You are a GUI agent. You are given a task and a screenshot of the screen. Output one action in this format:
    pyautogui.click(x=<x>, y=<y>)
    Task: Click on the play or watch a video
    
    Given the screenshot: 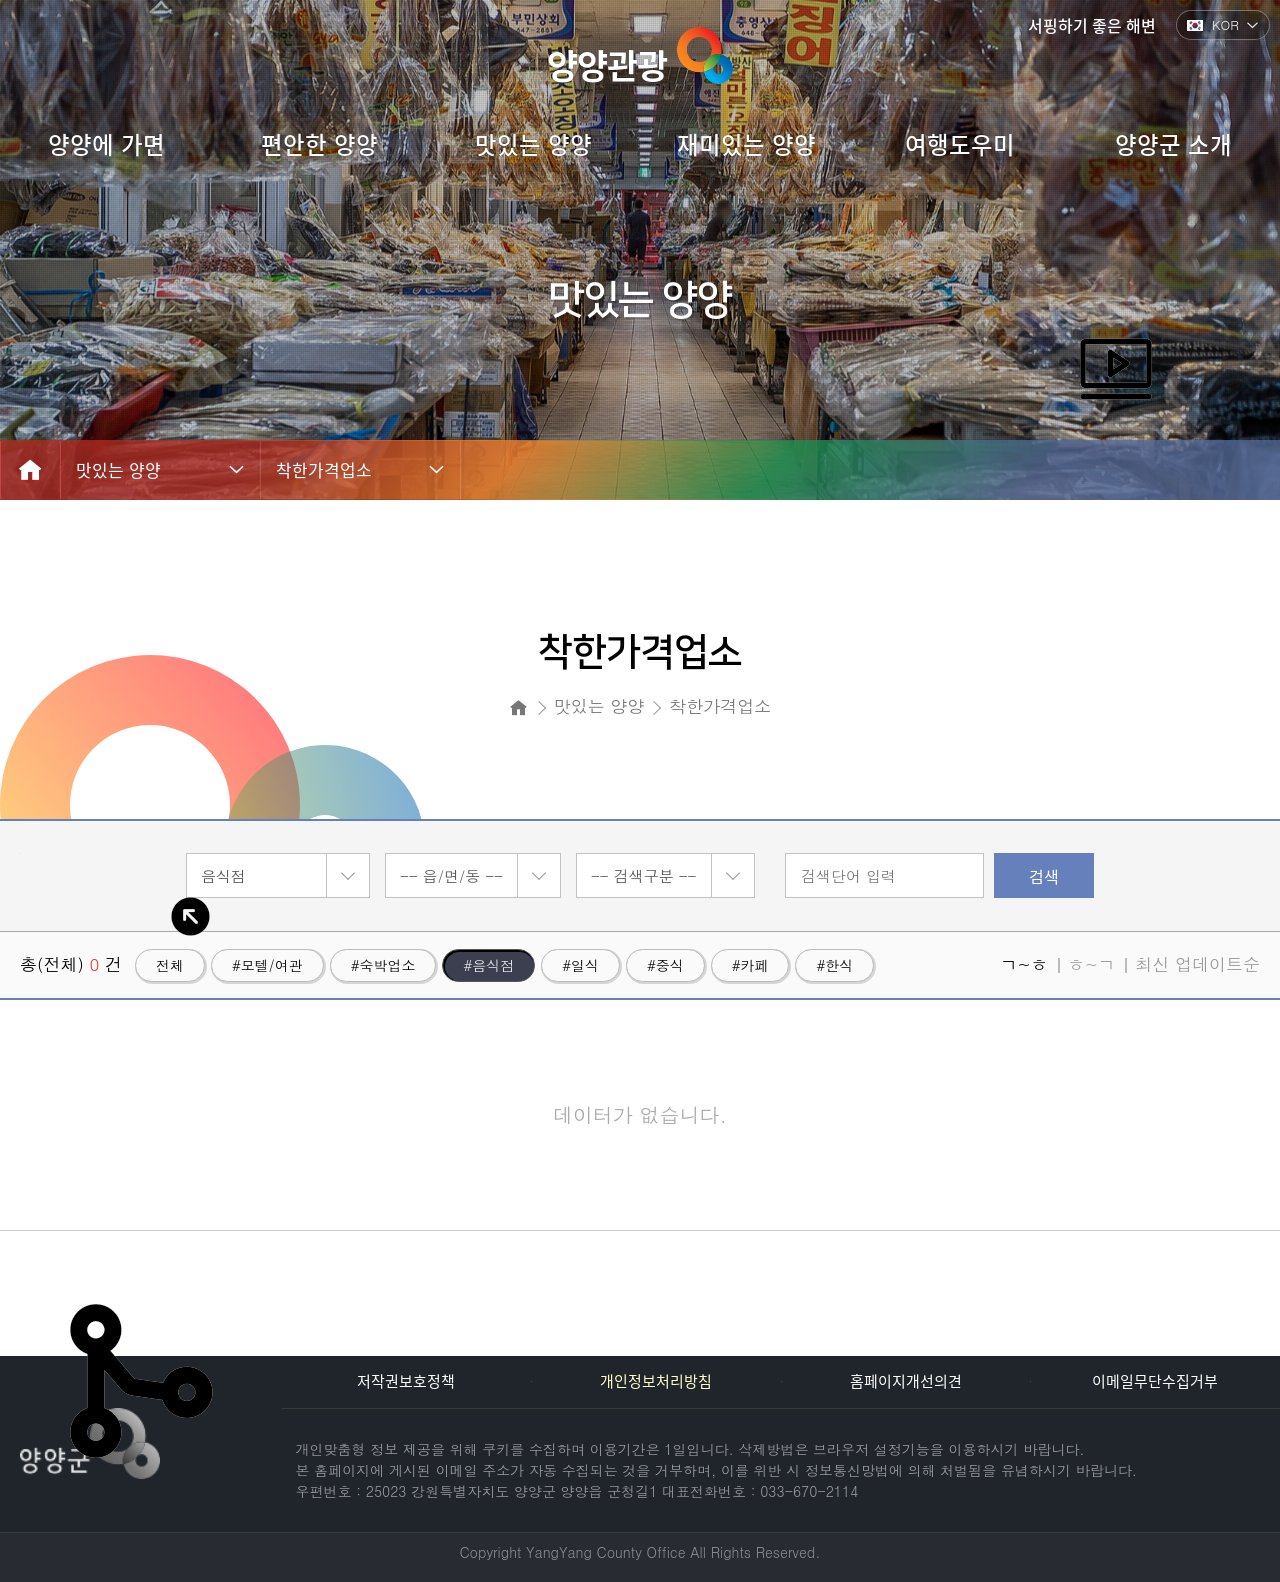 What is the action you would take?
    pyautogui.click(x=1116, y=369)
    